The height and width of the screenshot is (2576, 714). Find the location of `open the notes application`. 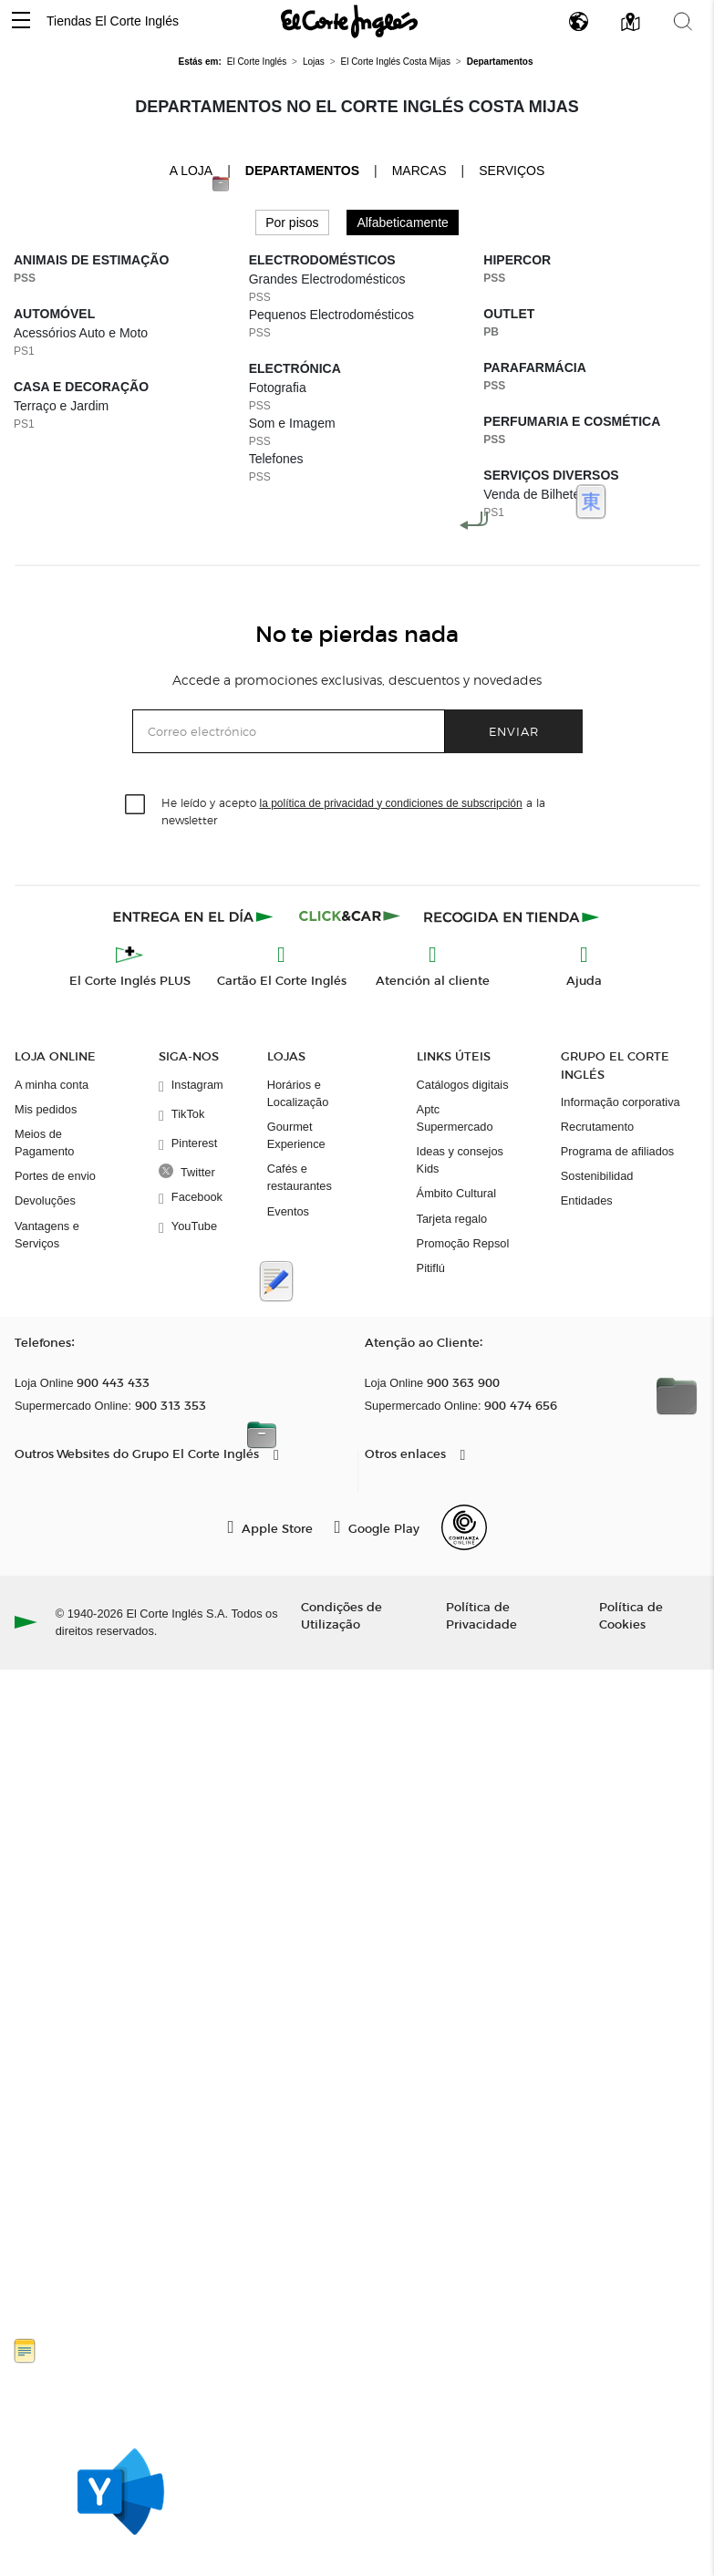

open the notes application is located at coordinates (25, 2351).